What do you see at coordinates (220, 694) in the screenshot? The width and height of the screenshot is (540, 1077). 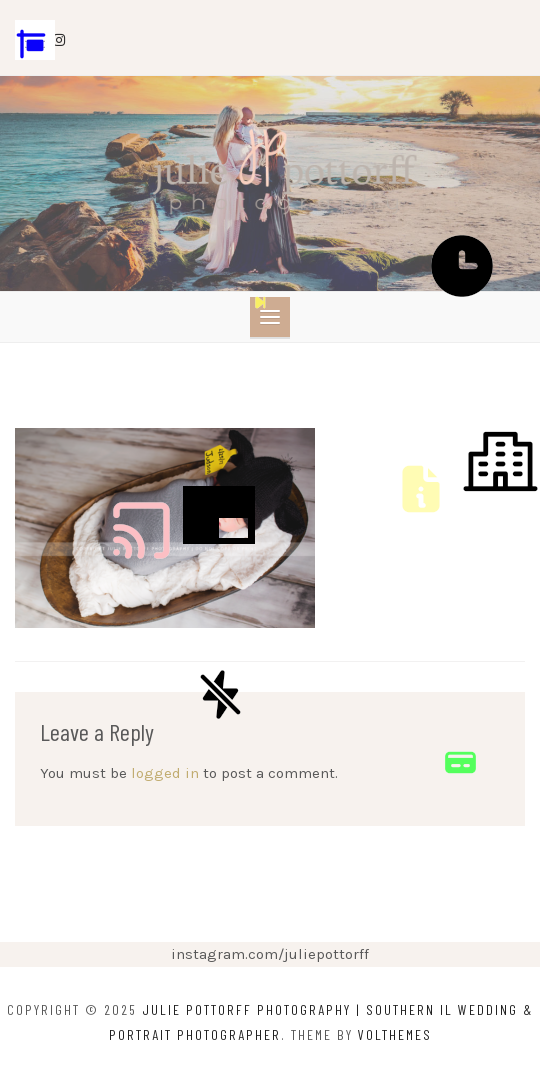 I see `disable camera flash` at bounding box center [220, 694].